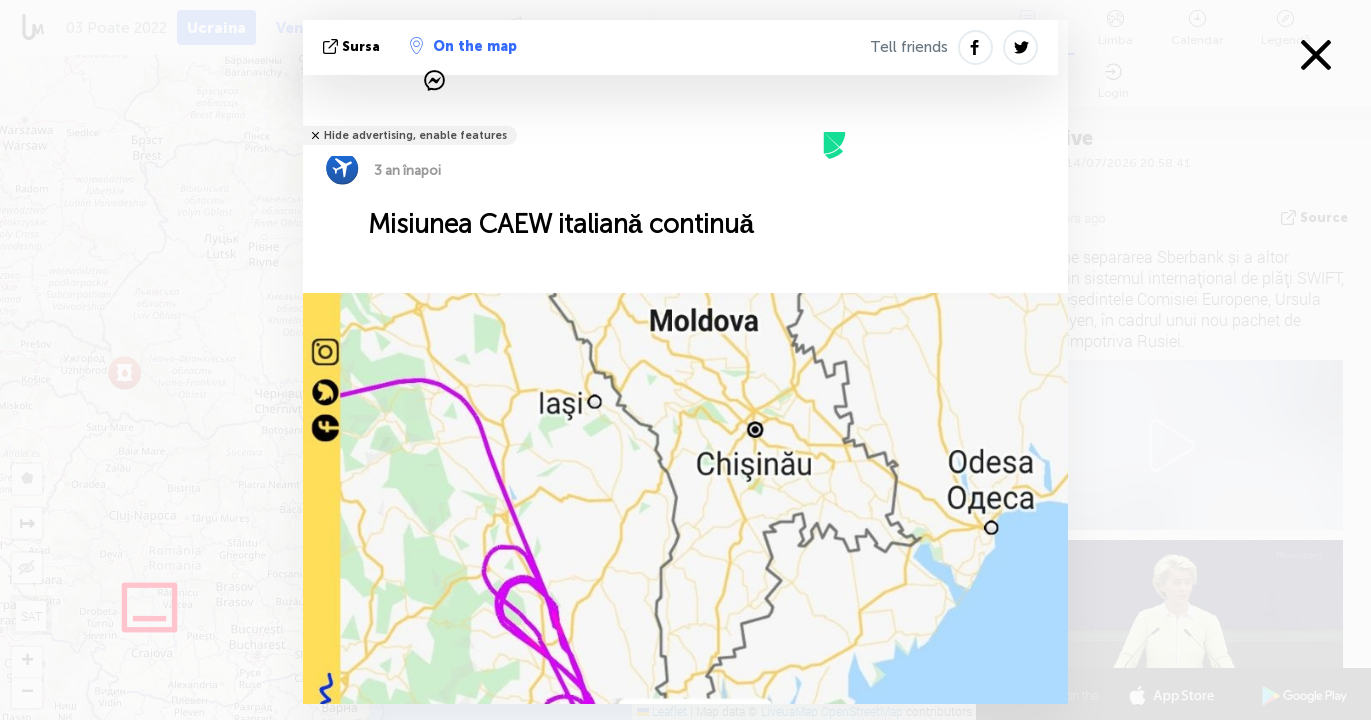  Describe the element at coordinates (434, 80) in the screenshot. I see `open Facebook Messenger` at that location.